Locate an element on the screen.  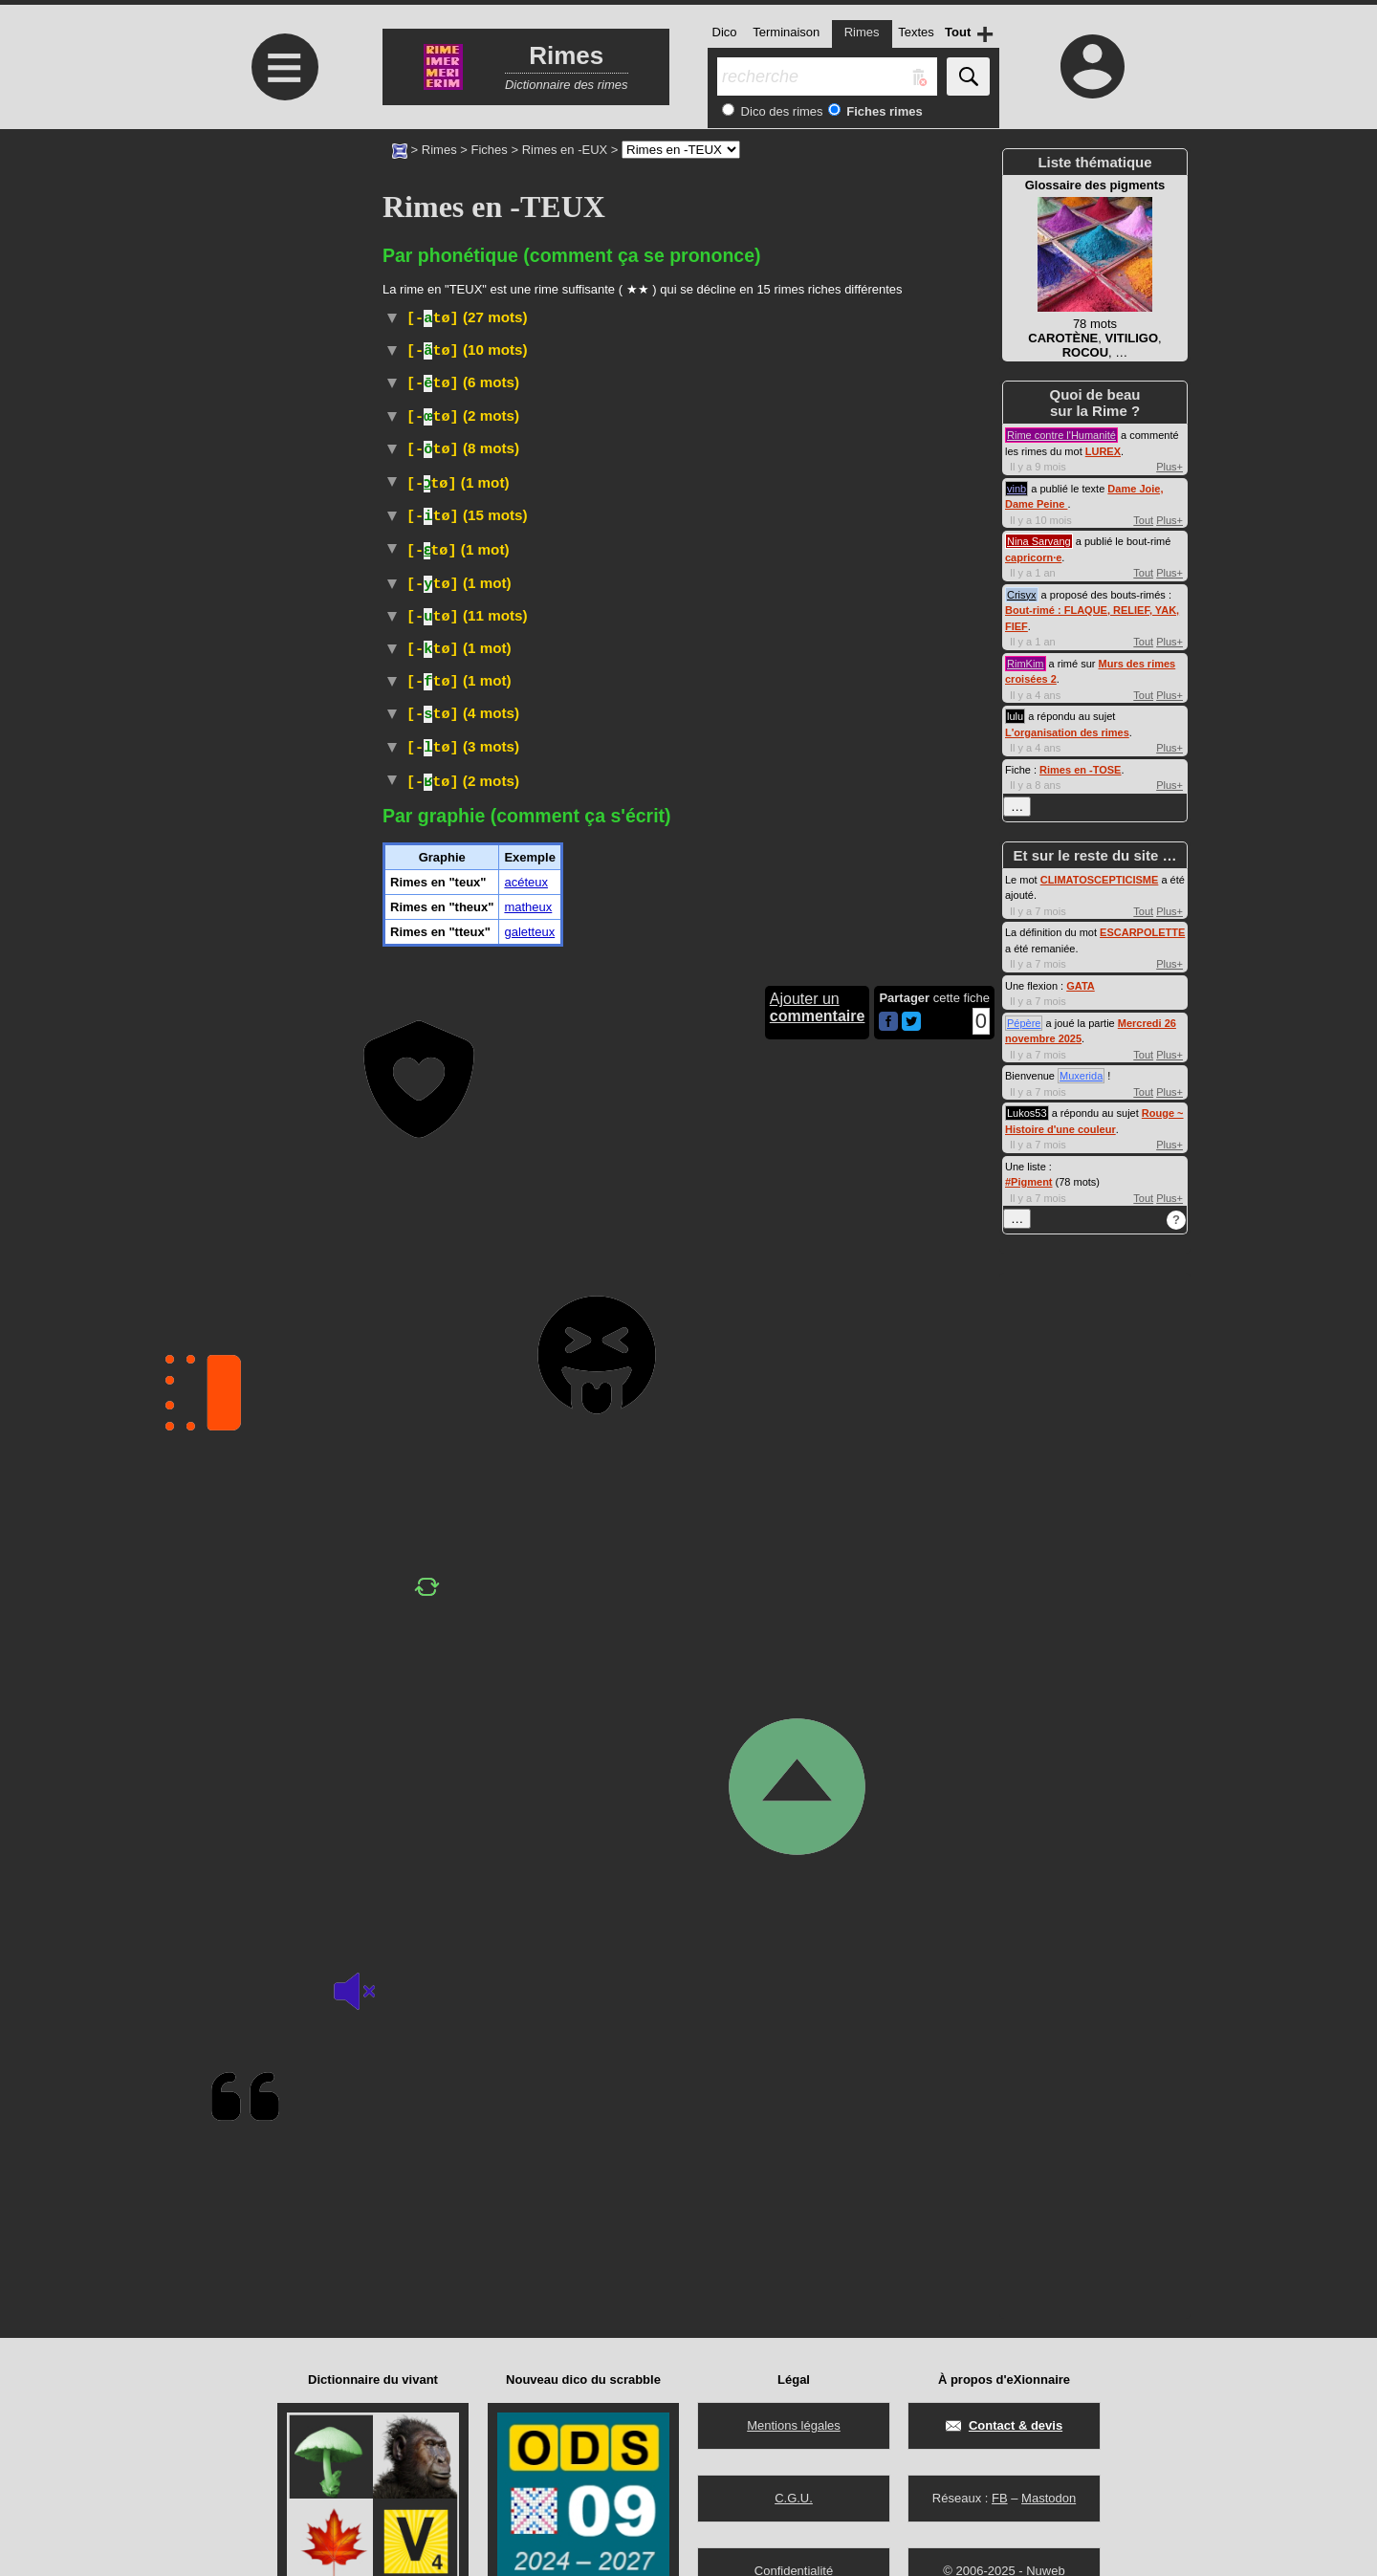
collapse an expanded section is located at coordinates (797, 1786).